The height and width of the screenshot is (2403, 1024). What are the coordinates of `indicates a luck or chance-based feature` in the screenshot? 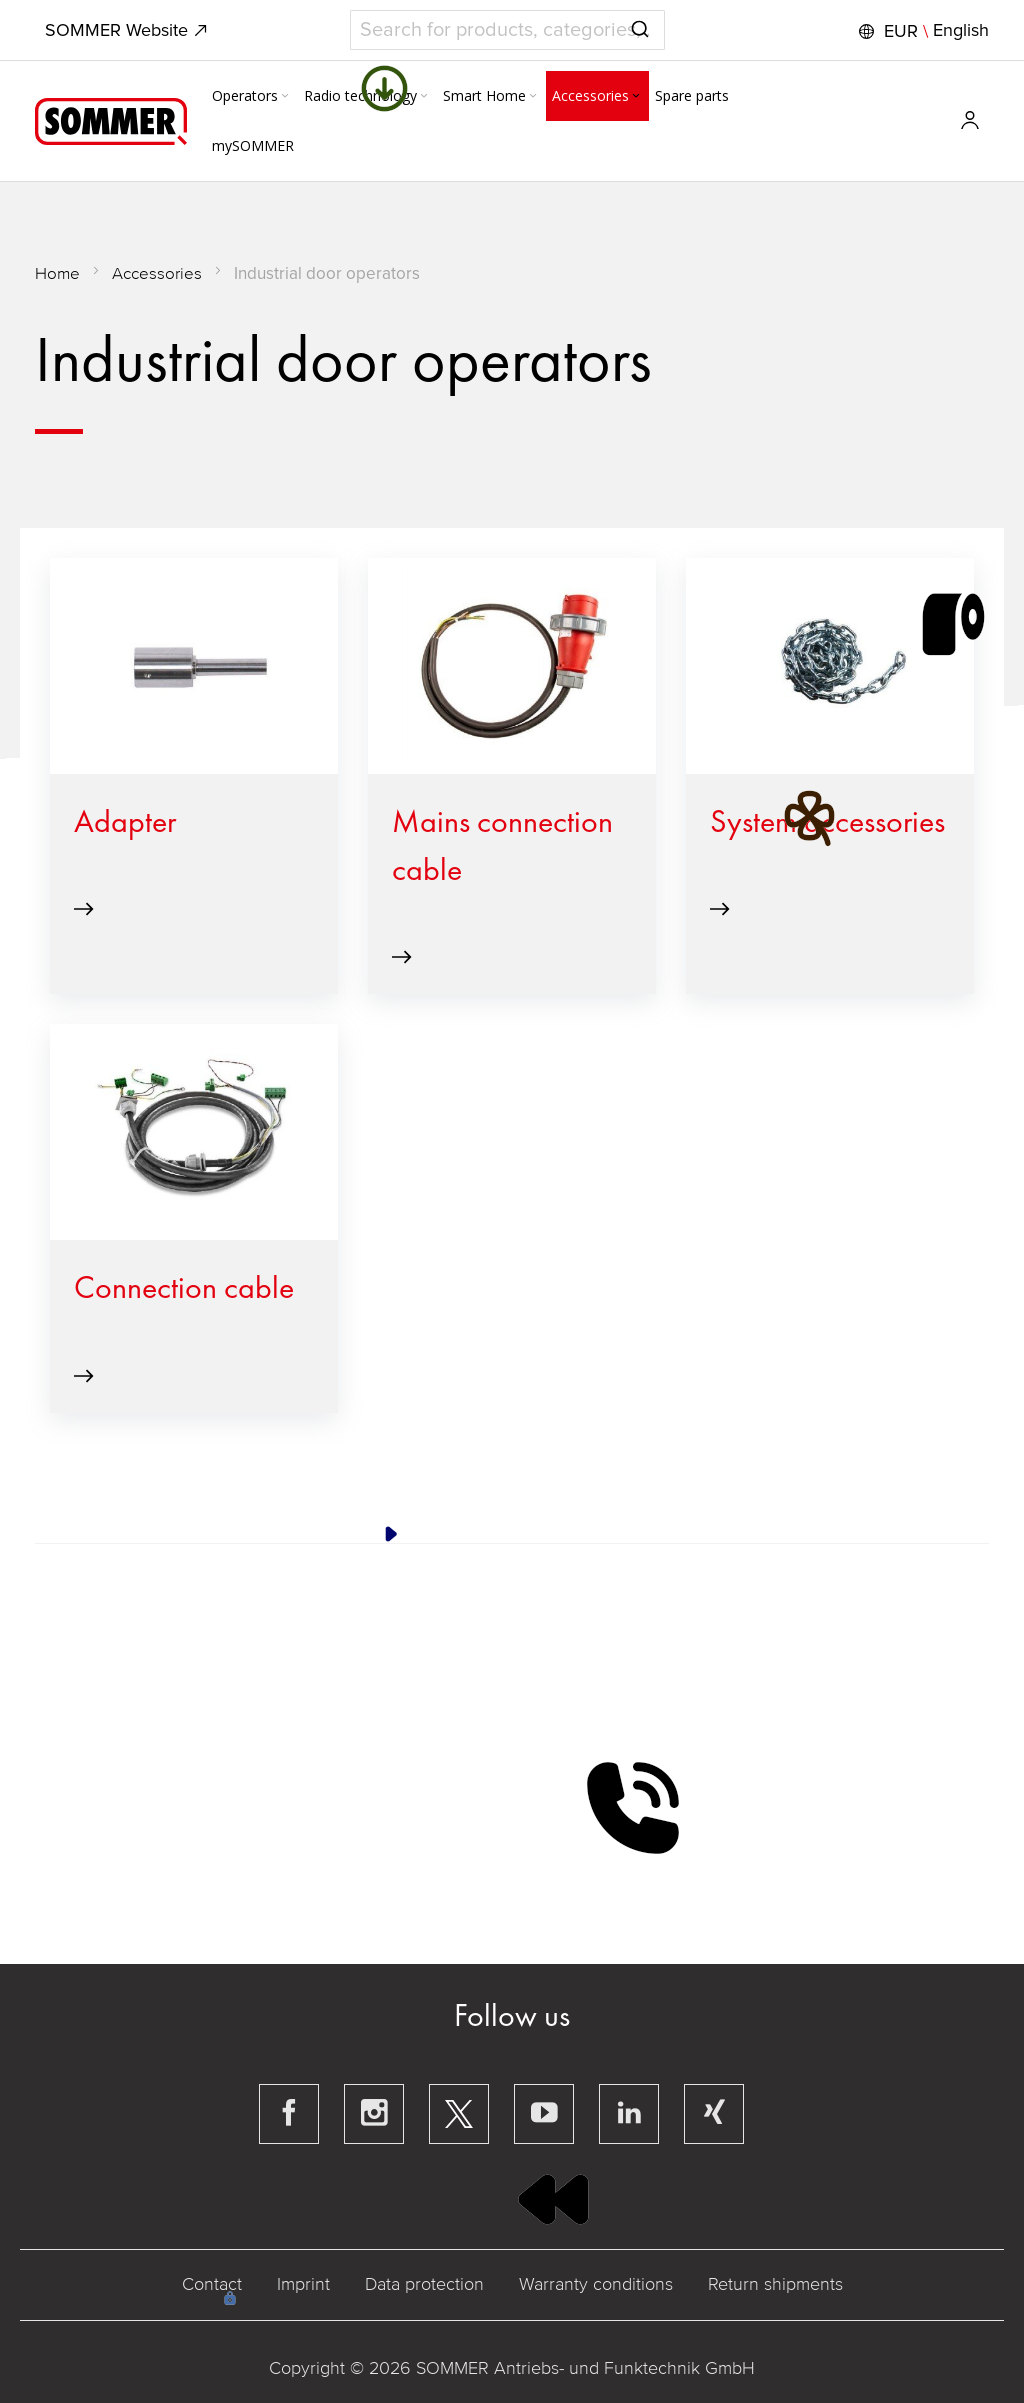 It's located at (809, 817).